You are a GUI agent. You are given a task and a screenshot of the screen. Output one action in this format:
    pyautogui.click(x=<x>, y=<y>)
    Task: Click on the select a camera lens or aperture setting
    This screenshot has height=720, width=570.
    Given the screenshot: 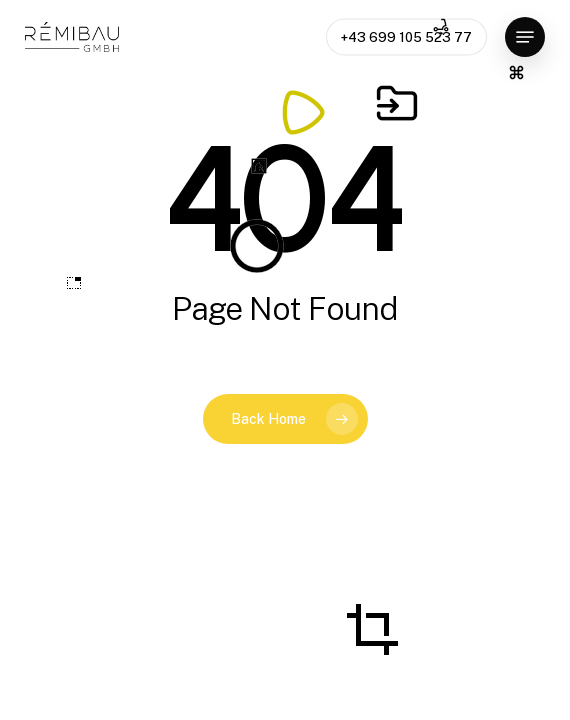 What is the action you would take?
    pyautogui.click(x=257, y=246)
    